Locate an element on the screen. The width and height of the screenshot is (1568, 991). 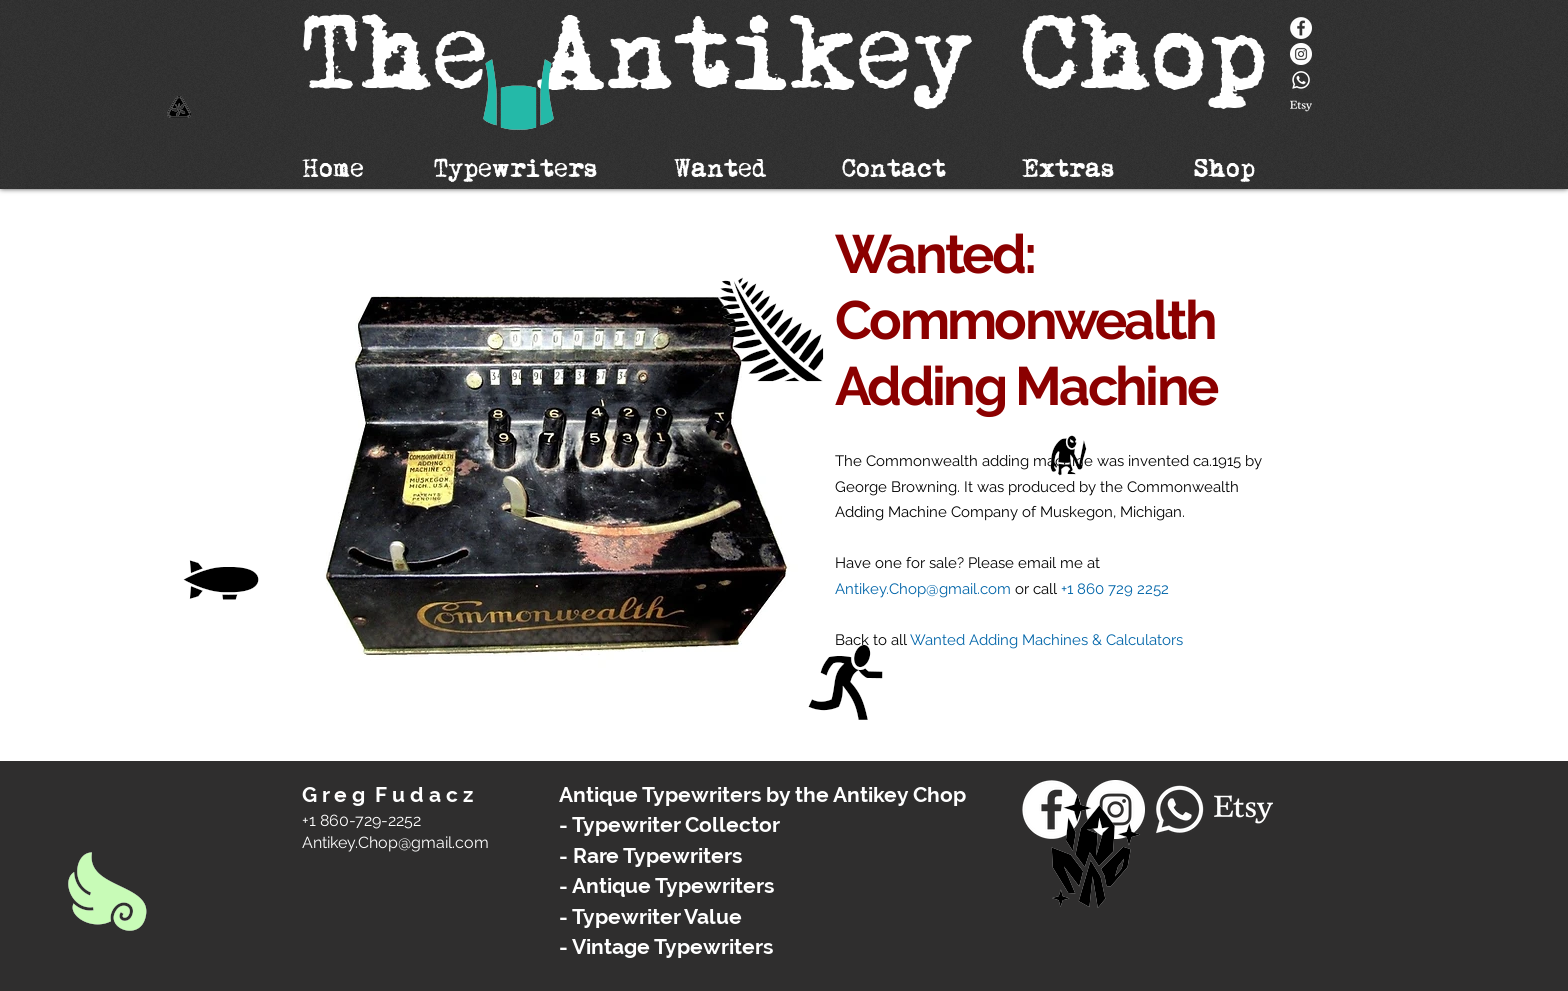
warning about environmental or ecological impact is located at coordinates (179, 108).